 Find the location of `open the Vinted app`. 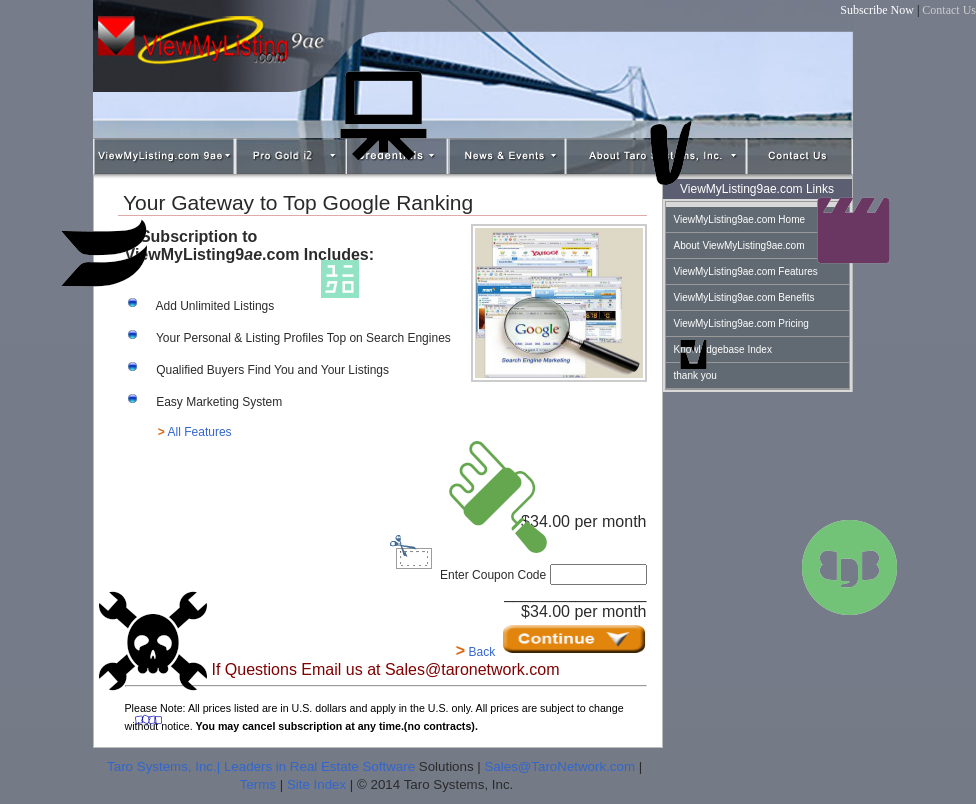

open the Vinted app is located at coordinates (671, 153).